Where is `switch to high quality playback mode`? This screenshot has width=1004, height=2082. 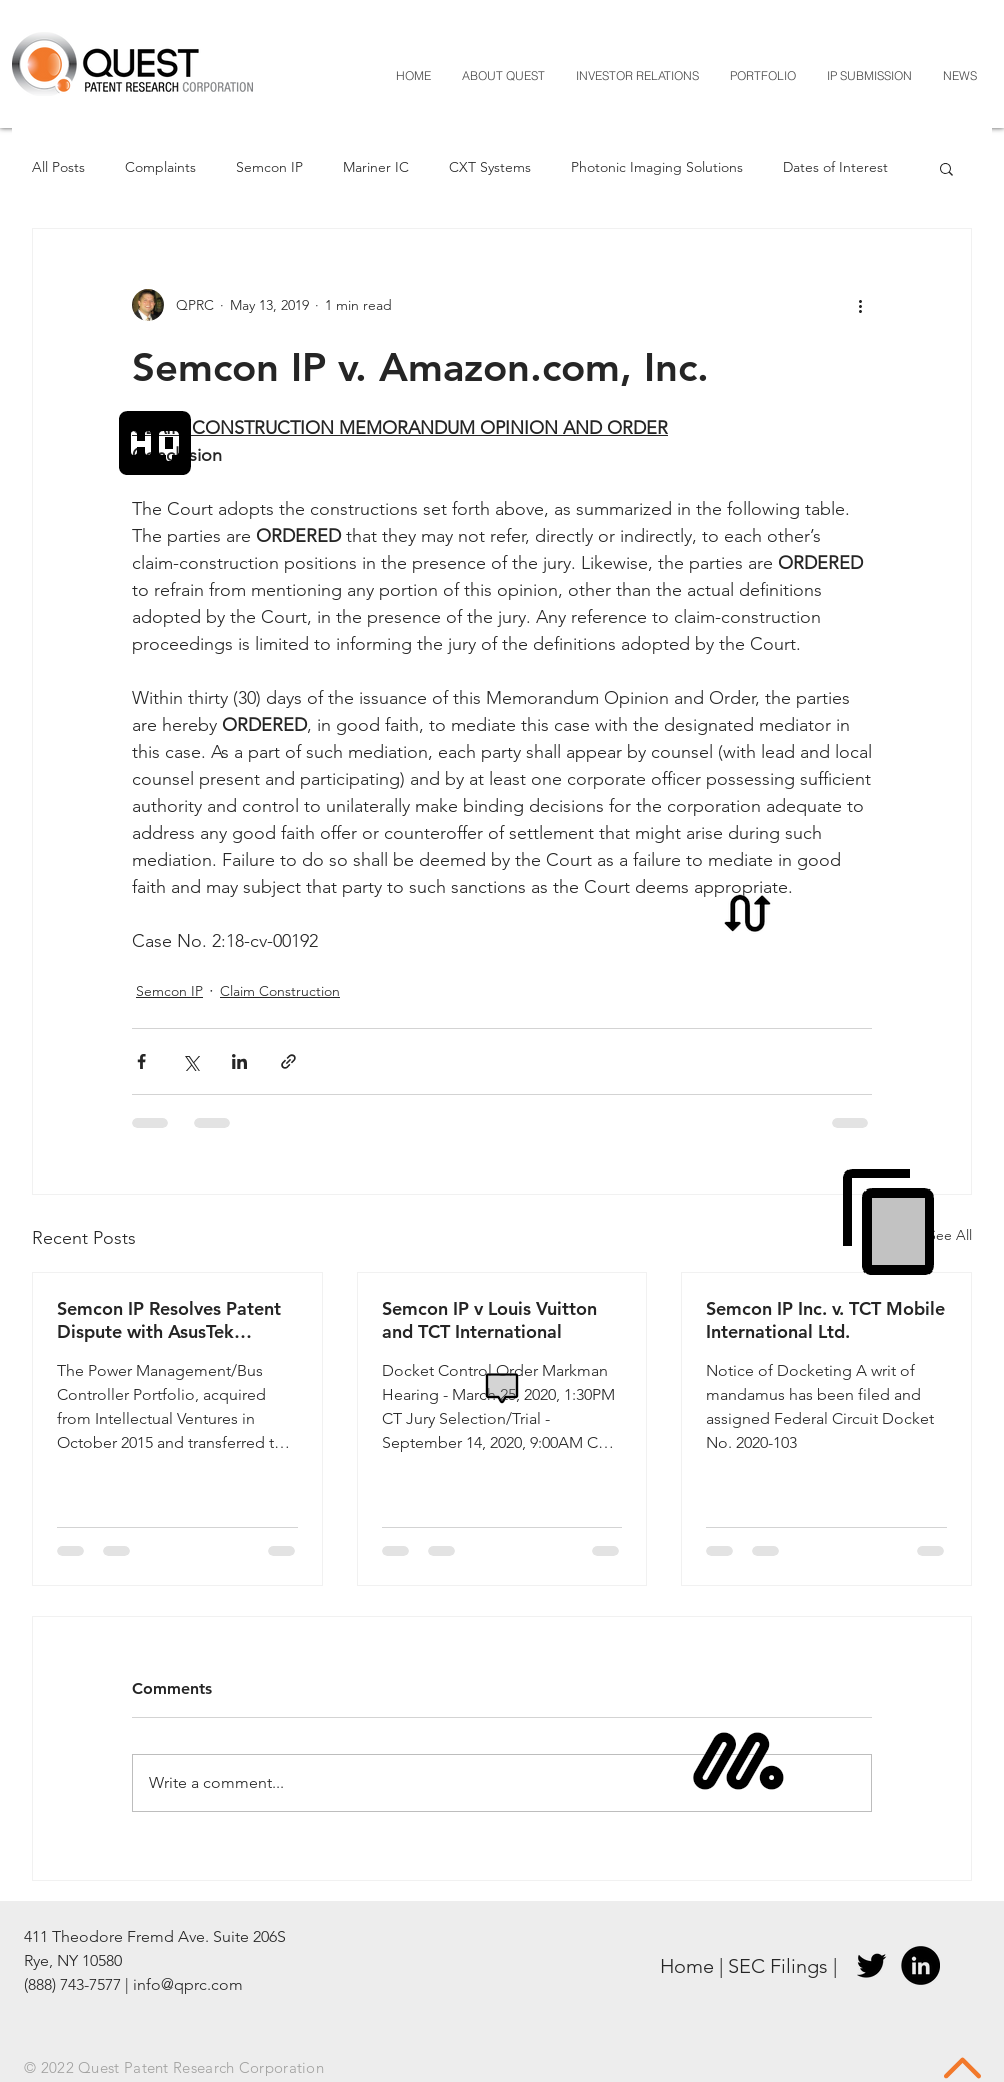 switch to high quality playback mode is located at coordinates (155, 443).